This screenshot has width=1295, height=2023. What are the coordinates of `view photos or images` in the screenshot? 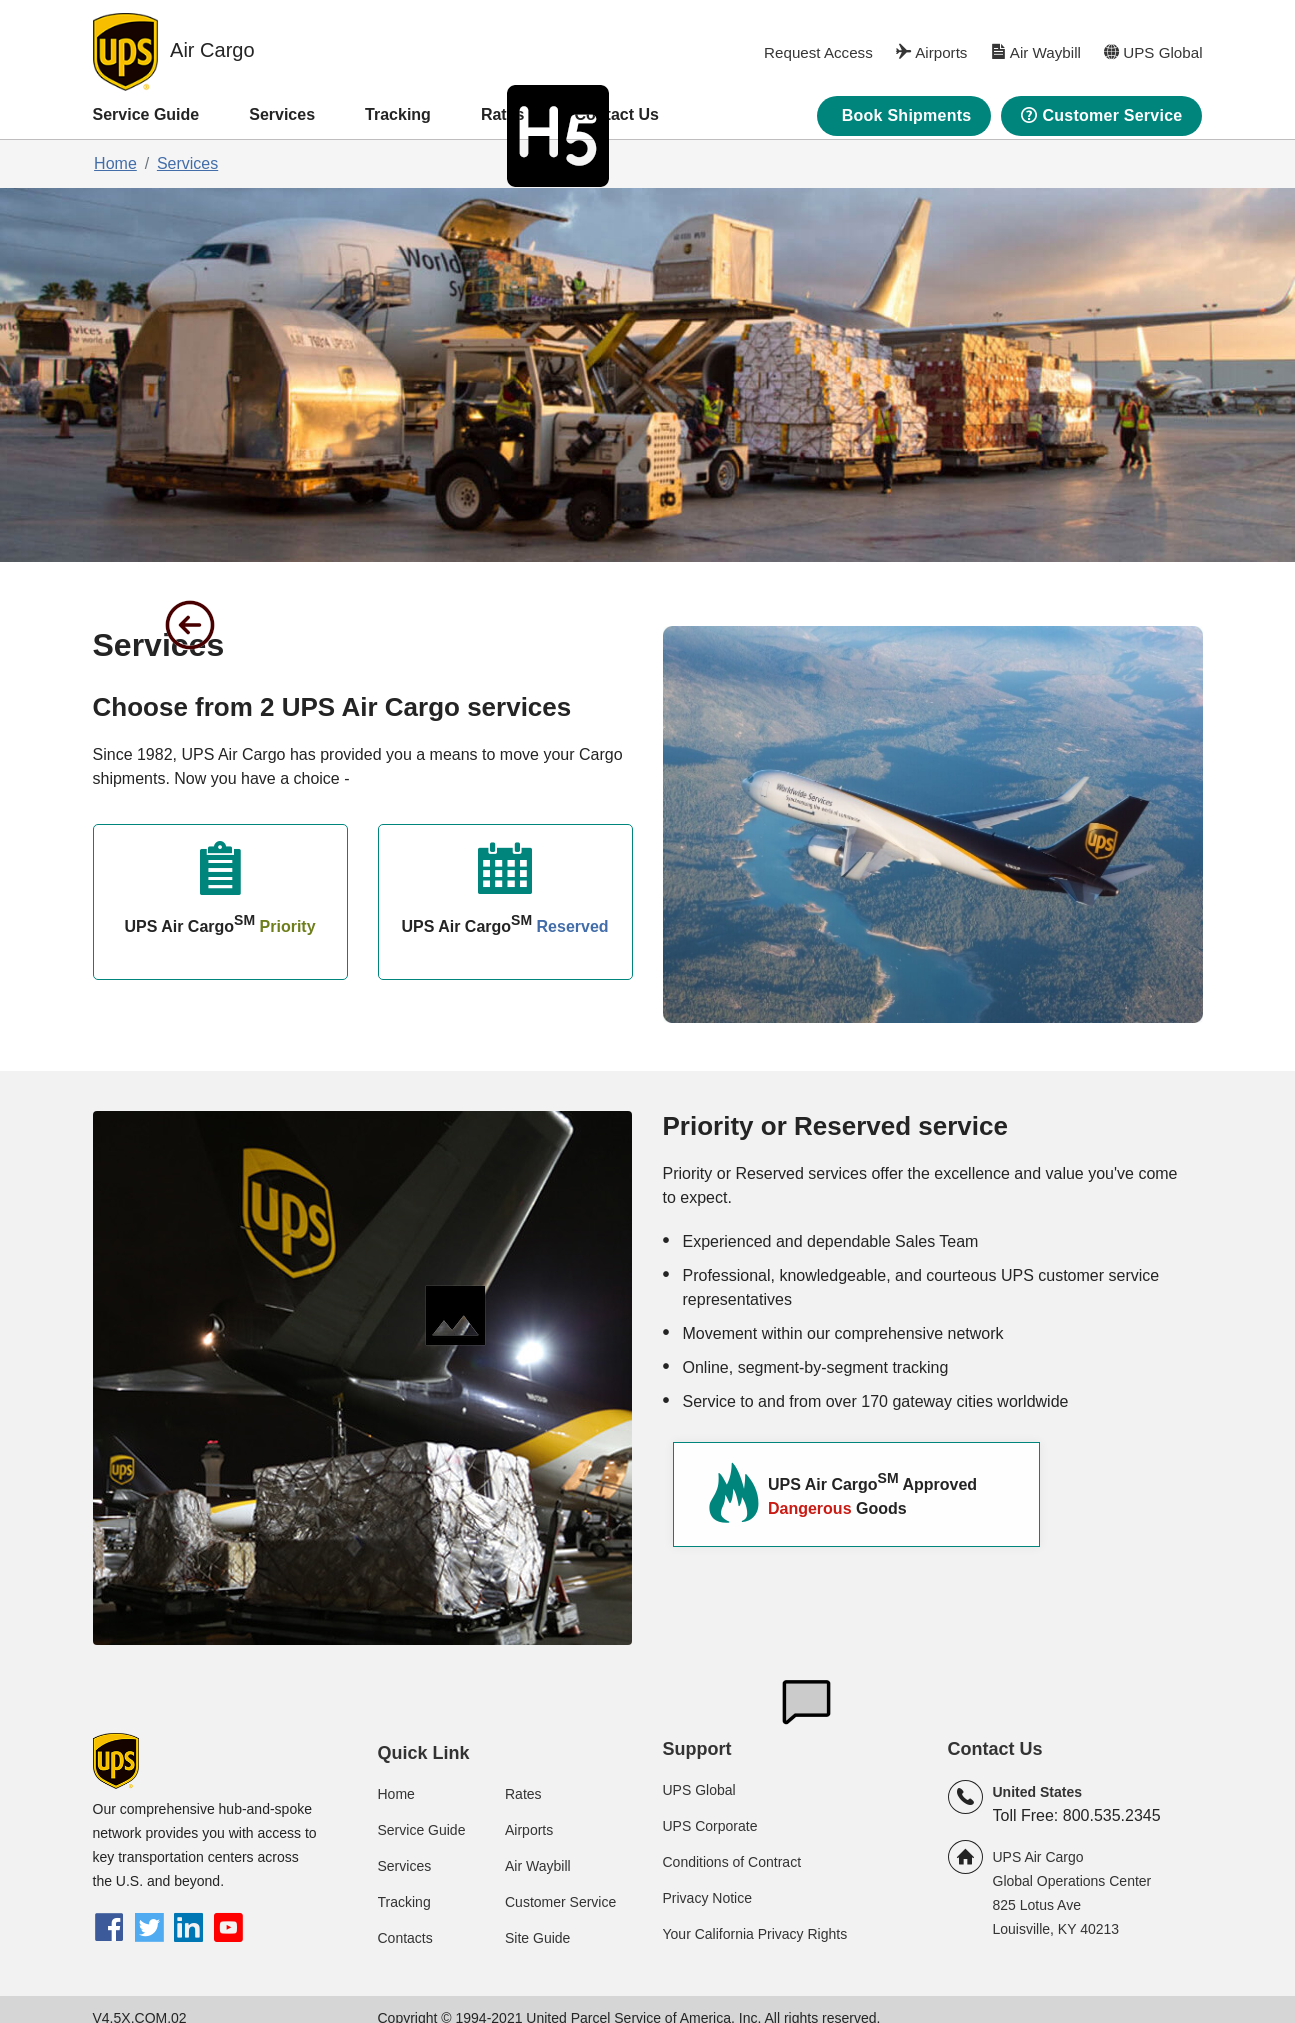 It's located at (455, 1315).